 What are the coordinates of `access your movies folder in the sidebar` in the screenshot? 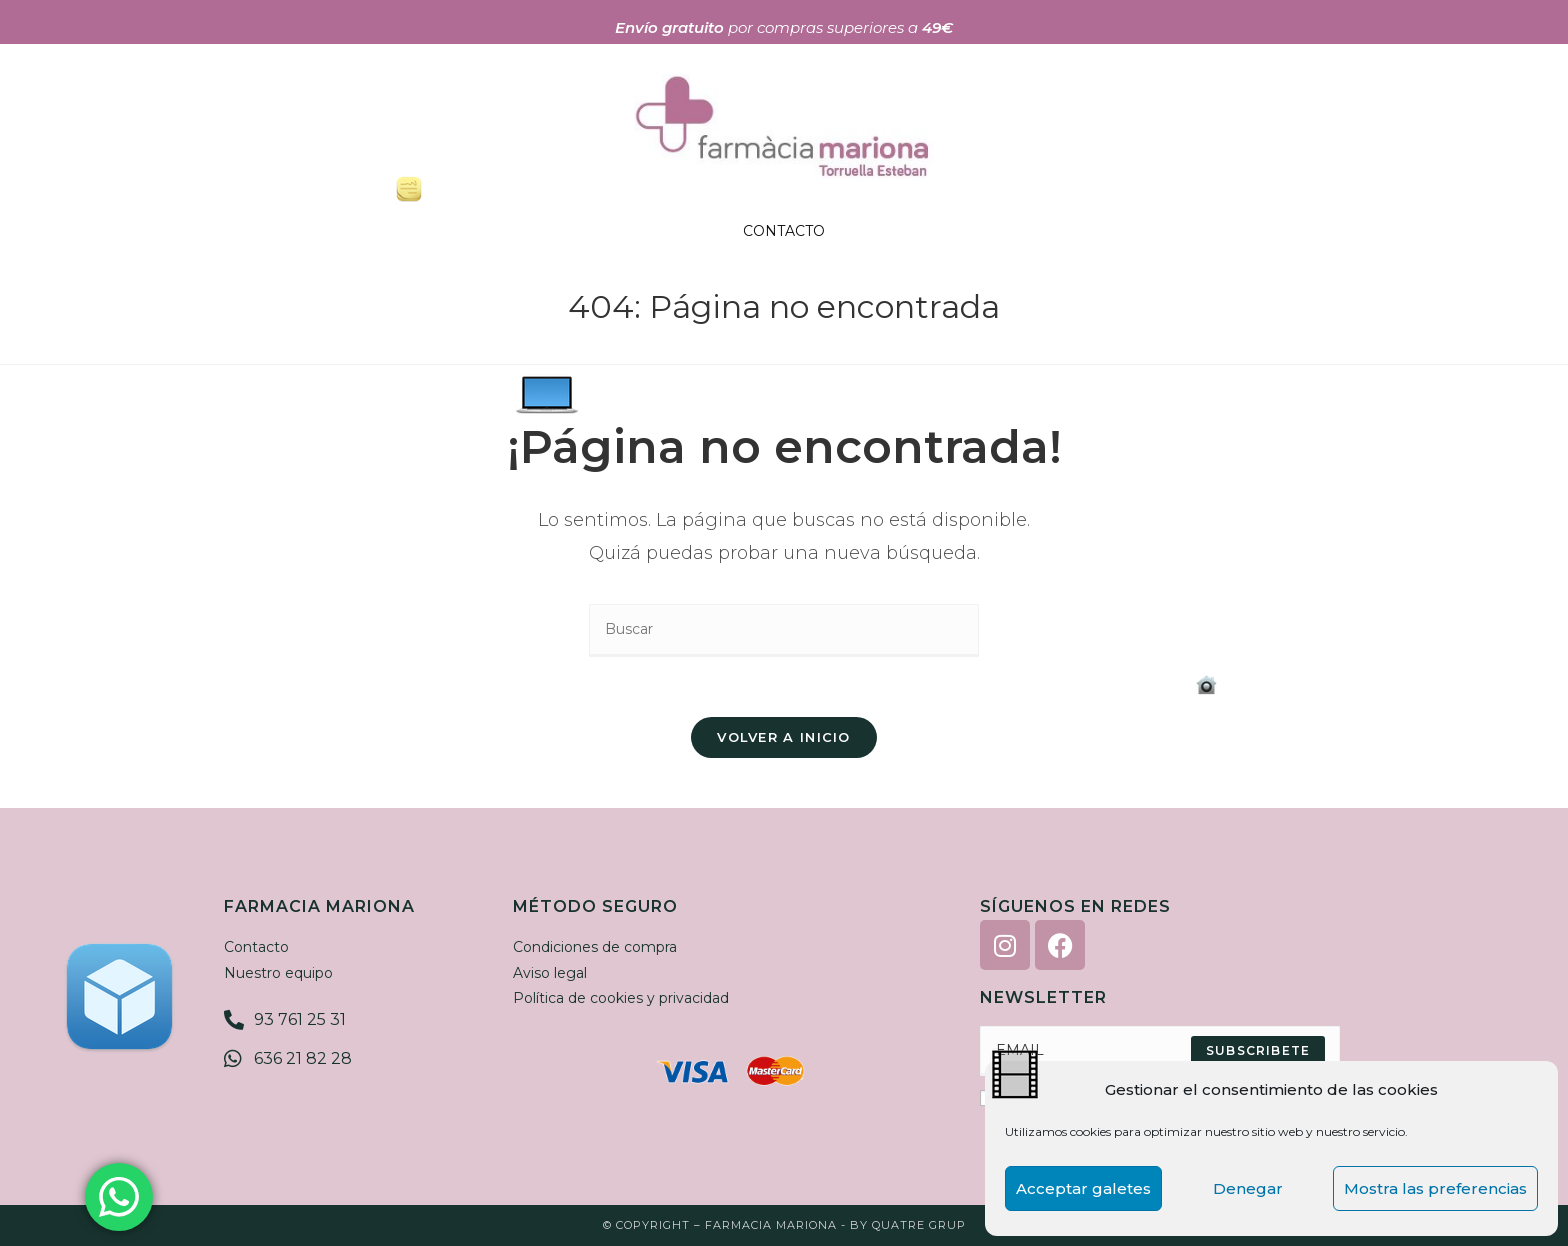 It's located at (1015, 1074).